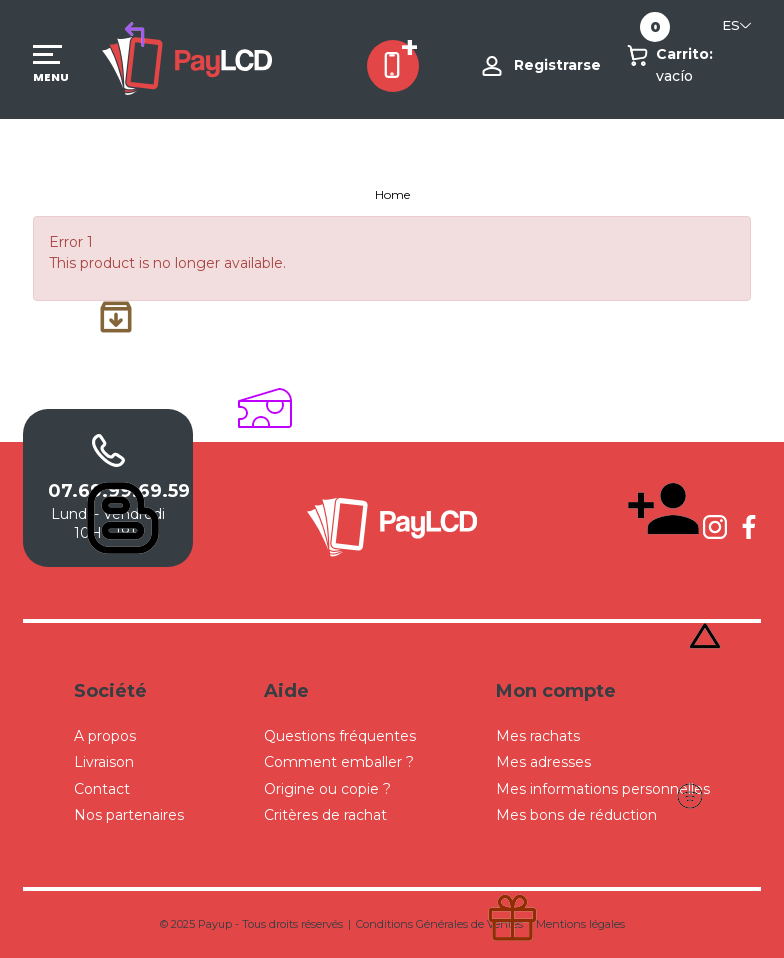  What do you see at coordinates (265, 411) in the screenshot?
I see `cheese or dairy category in a food app` at bounding box center [265, 411].